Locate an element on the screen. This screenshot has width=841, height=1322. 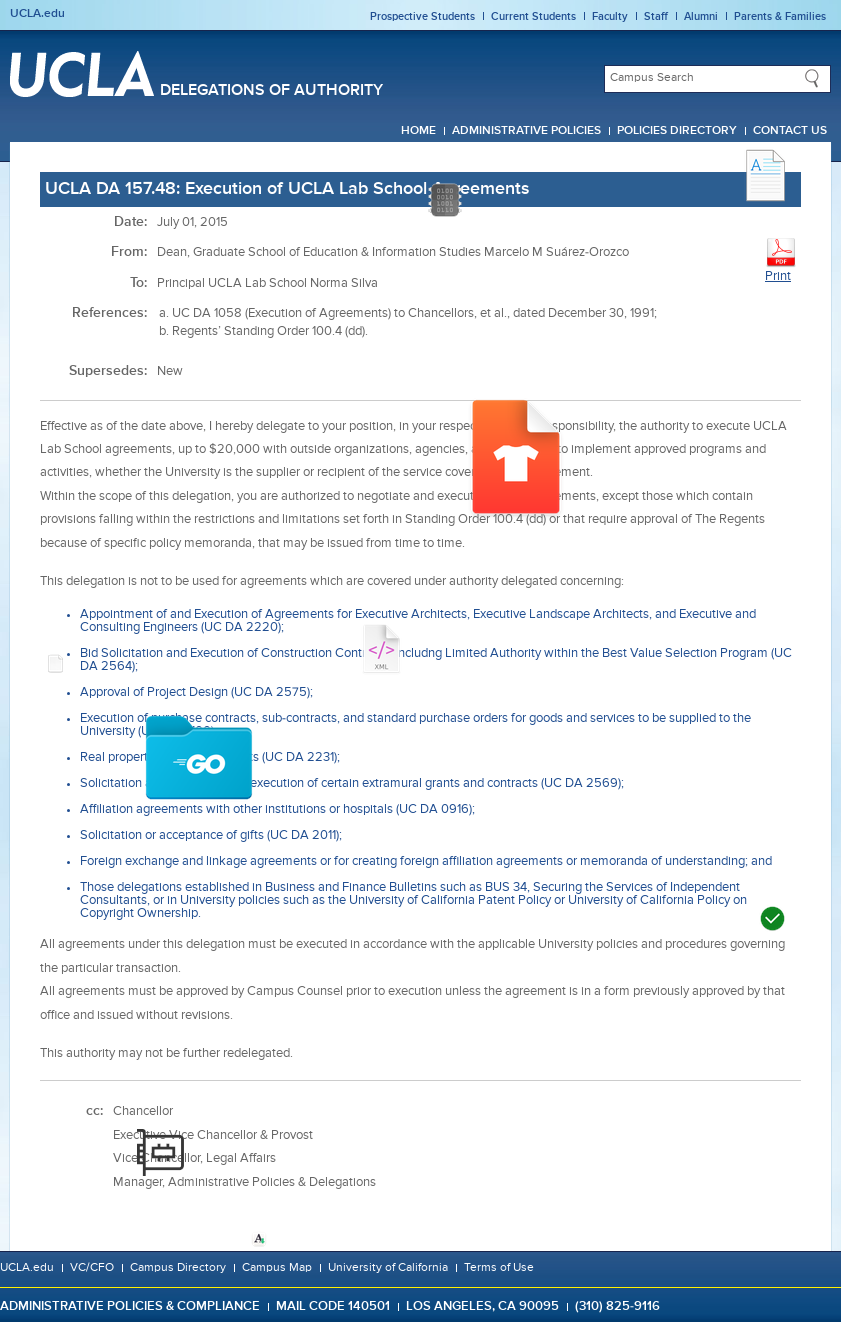
download and install new fonts is located at coordinates (259, 1239).